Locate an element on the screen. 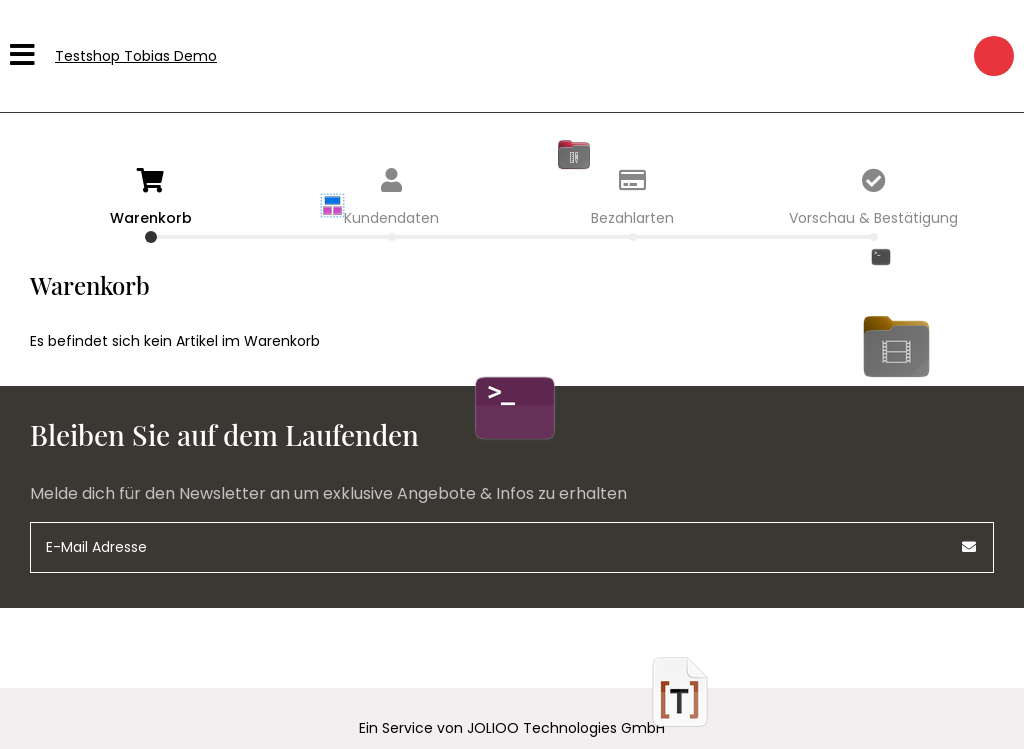  select all items in the current view is located at coordinates (332, 205).